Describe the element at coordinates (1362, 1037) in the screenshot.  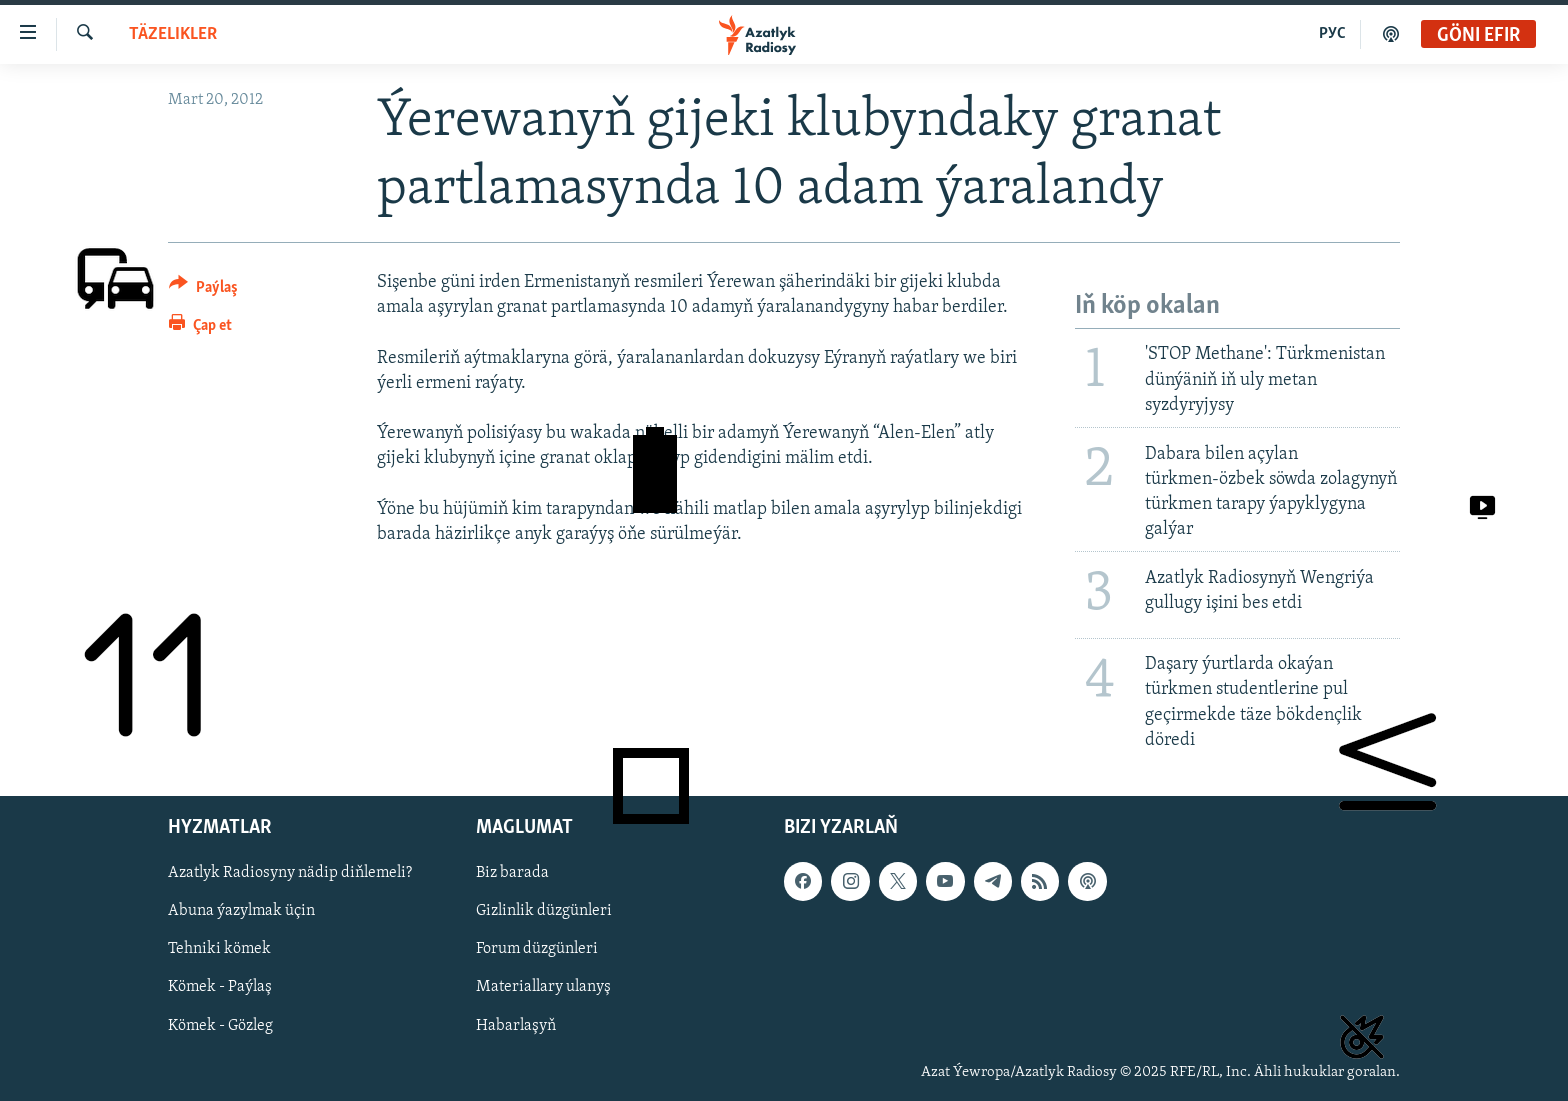
I see `disable meteor or impact effects` at that location.